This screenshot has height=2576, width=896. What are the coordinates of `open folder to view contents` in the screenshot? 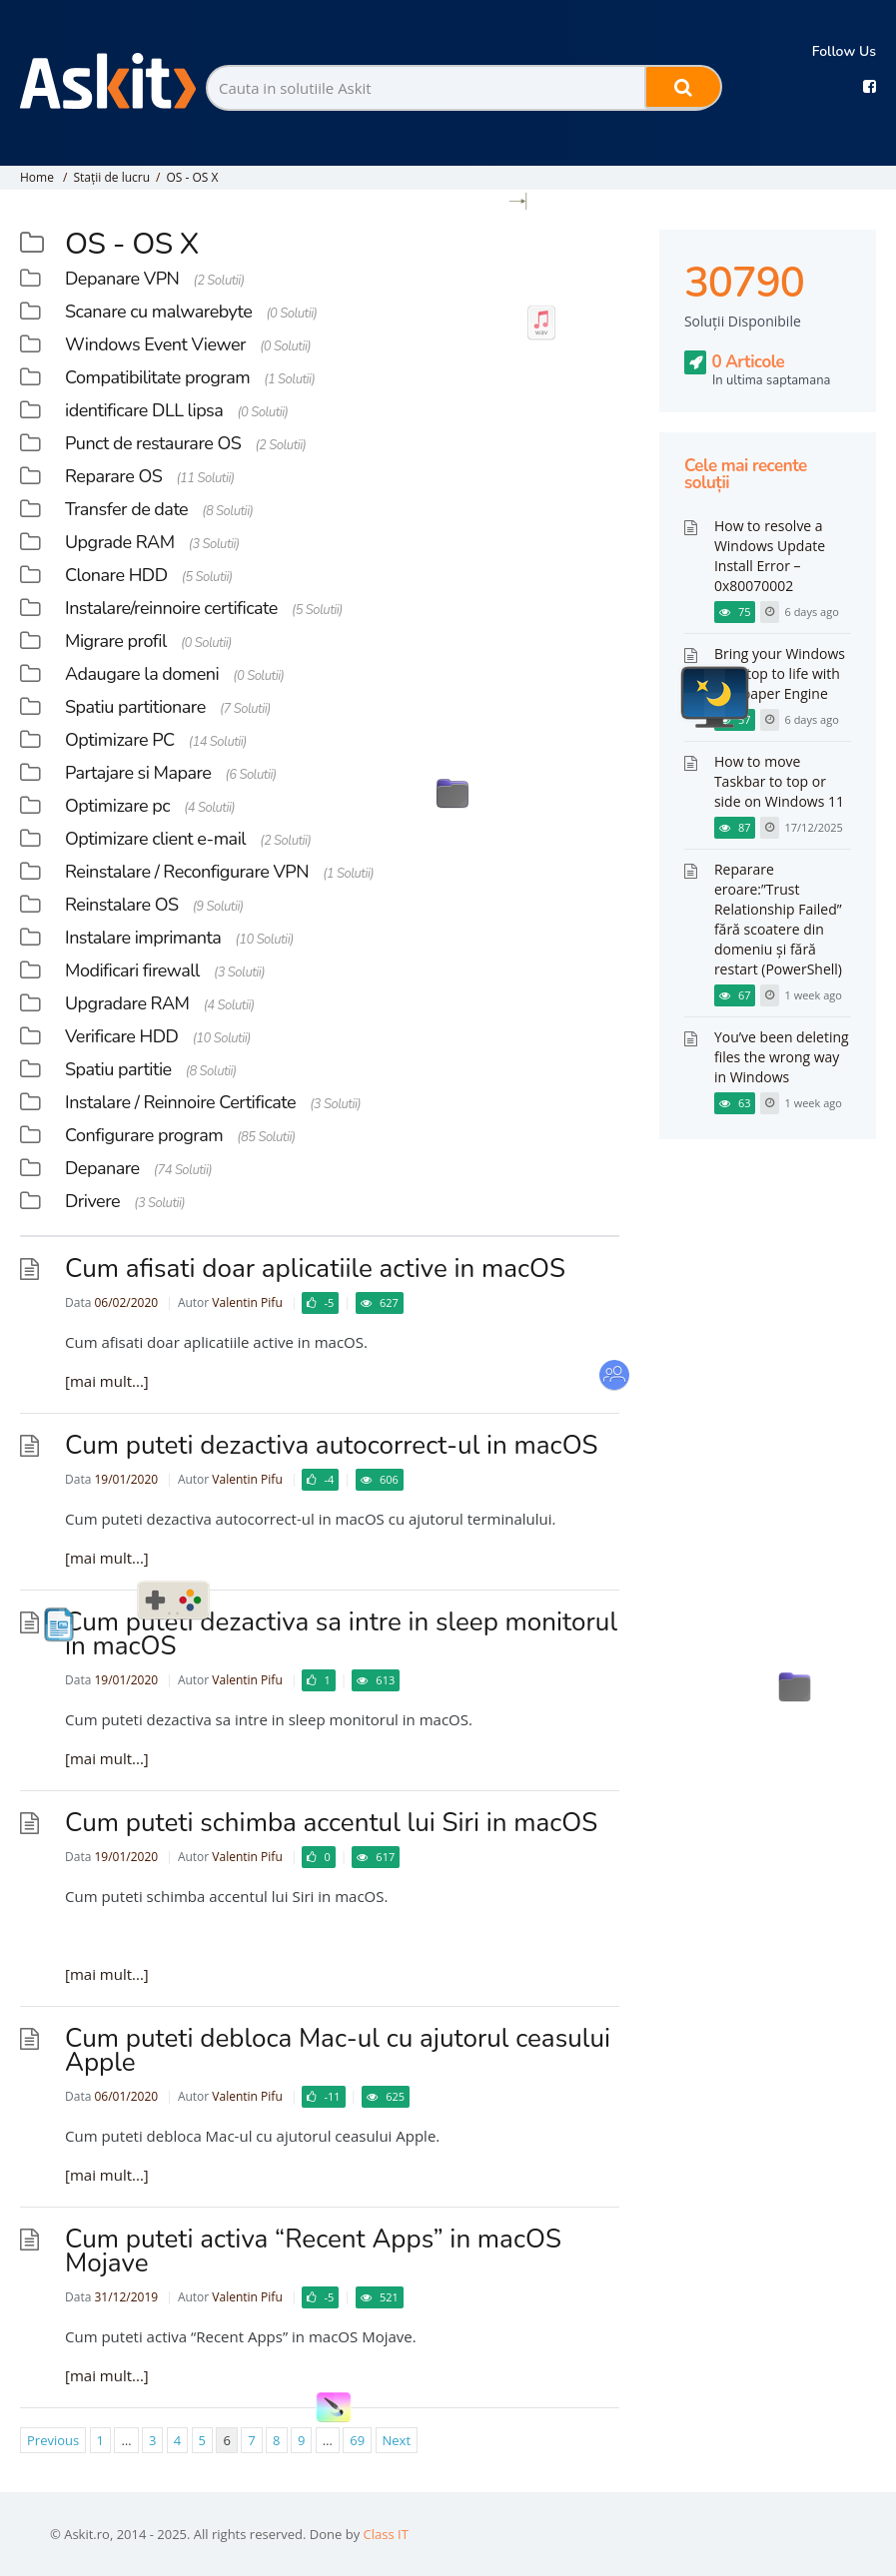 It's located at (452, 793).